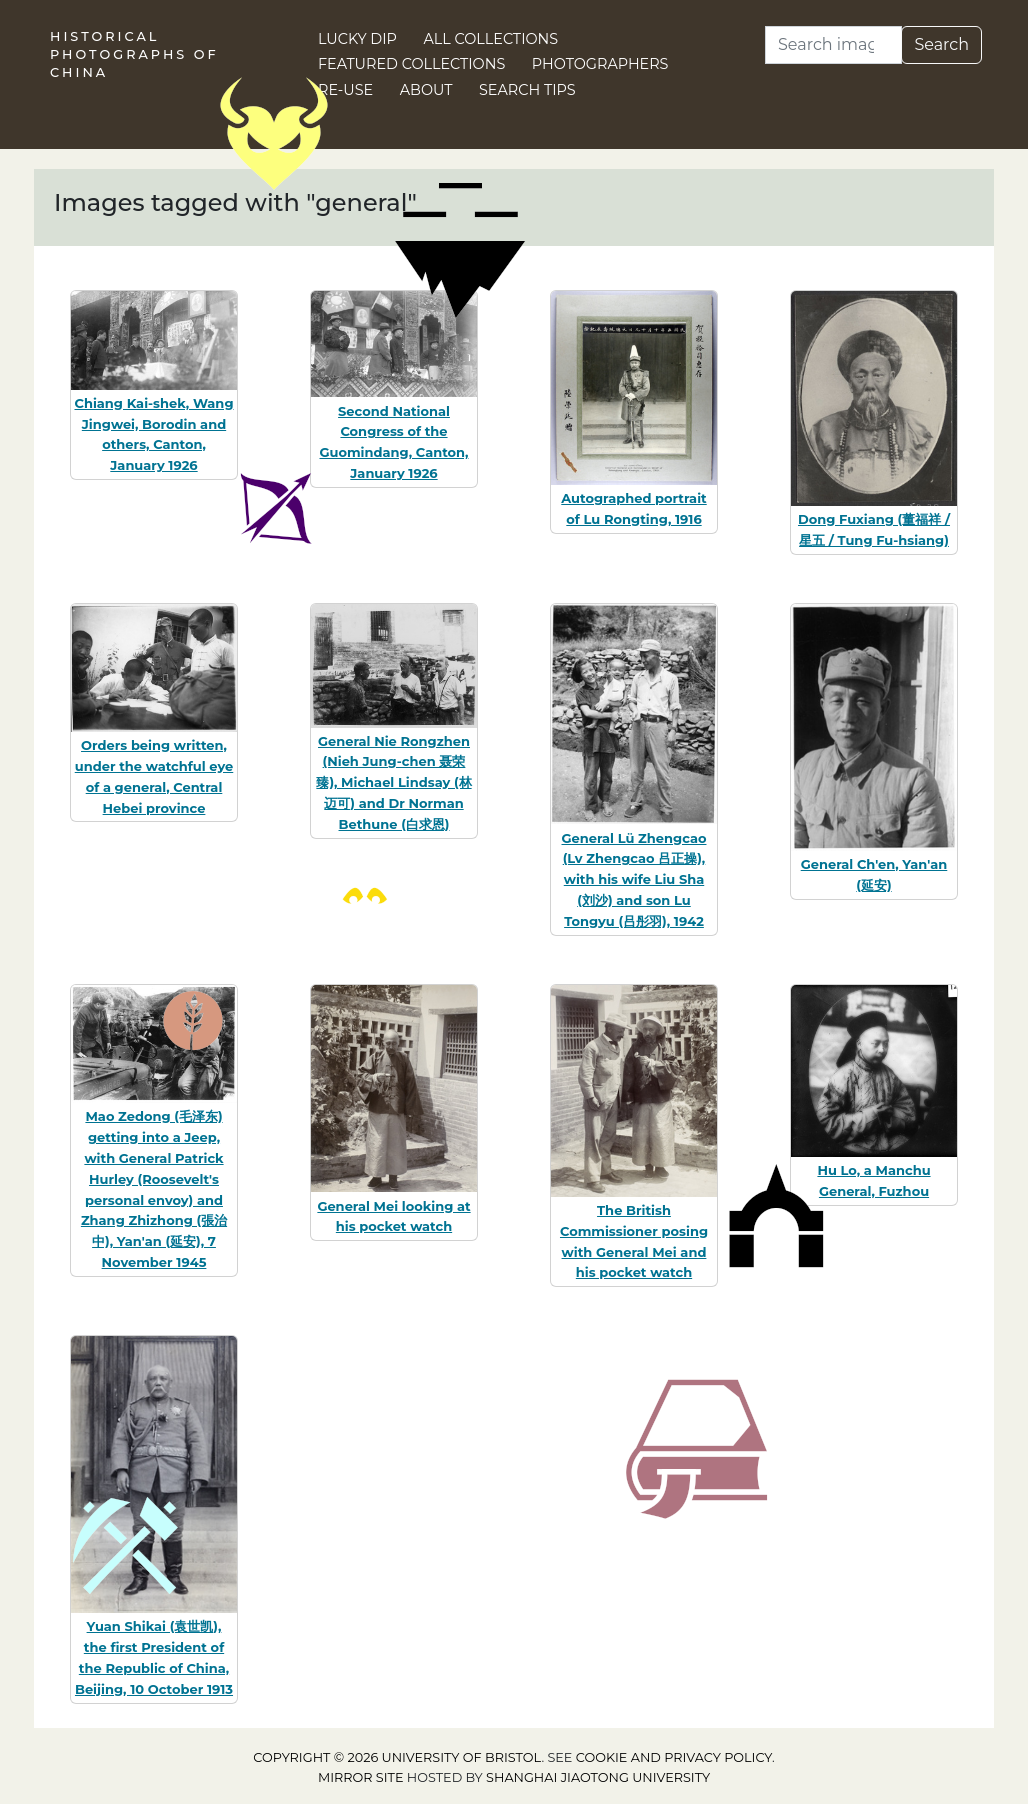  I want to click on indicates a worried or anxious state, so click(364, 897).